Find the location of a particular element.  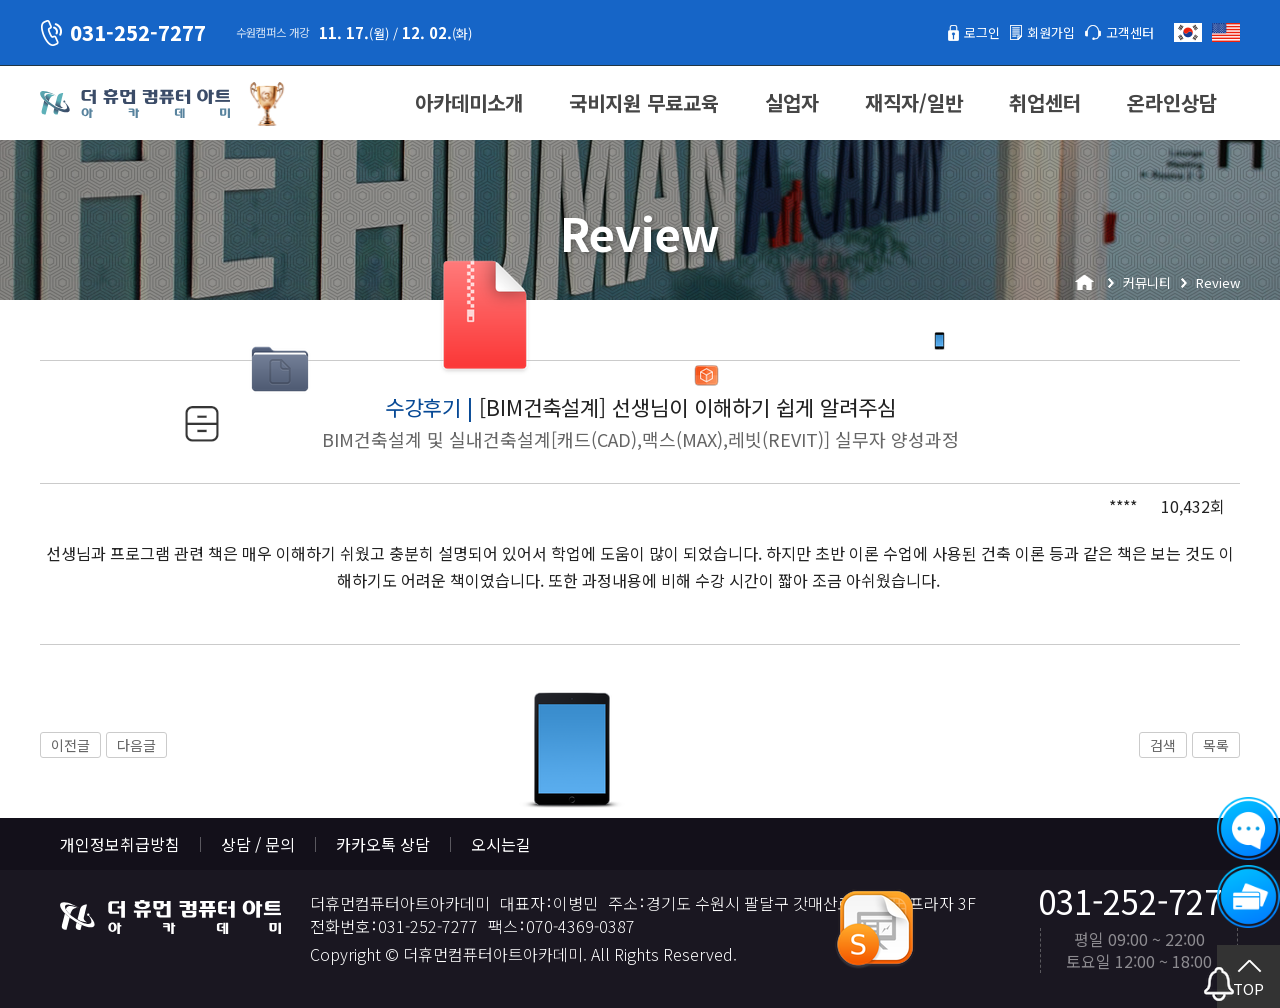

notifications are currently disabled is located at coordinates (1219, 984).